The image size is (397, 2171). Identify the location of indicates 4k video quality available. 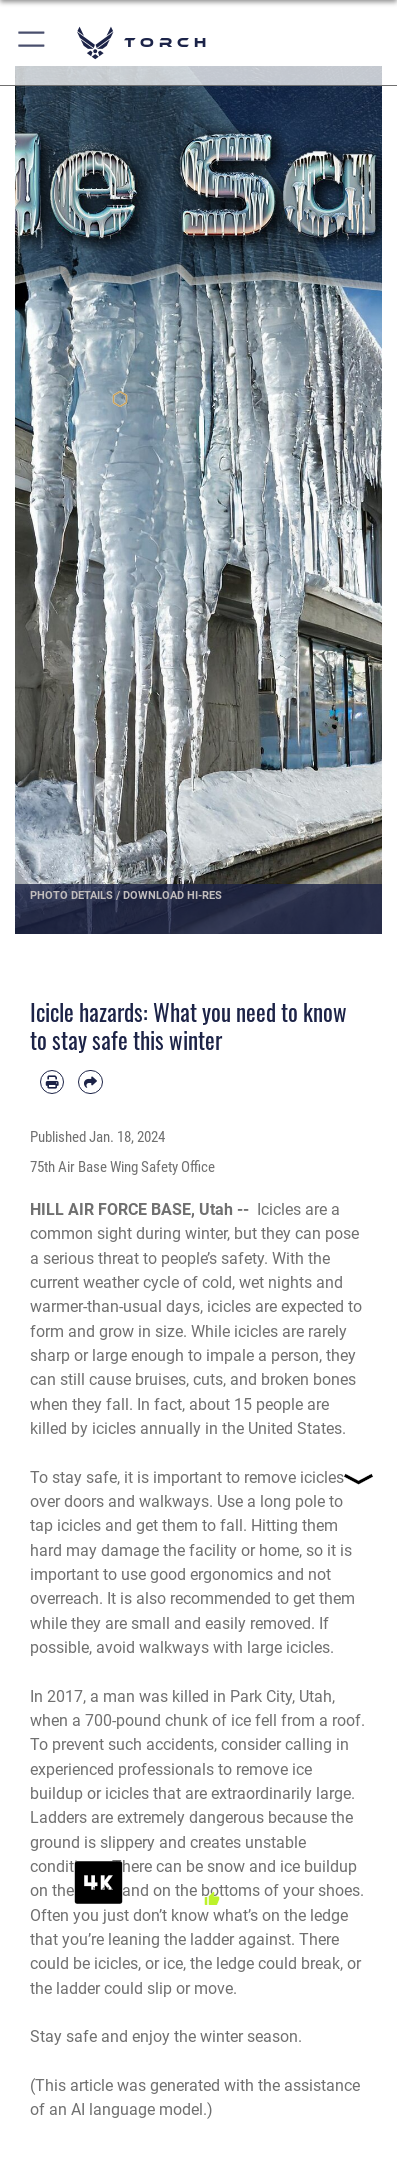
(98, 1882).